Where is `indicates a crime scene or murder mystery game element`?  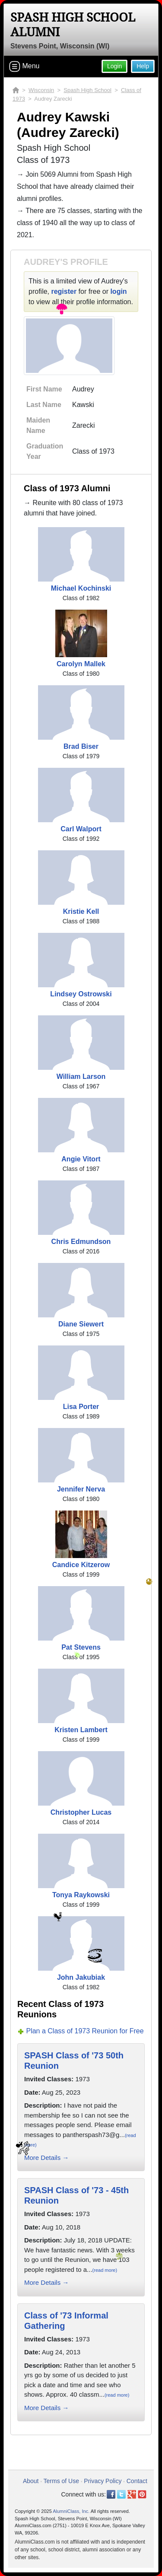
indicates a crime scene or murder mystery game element is located at coordinates (23, 2148).